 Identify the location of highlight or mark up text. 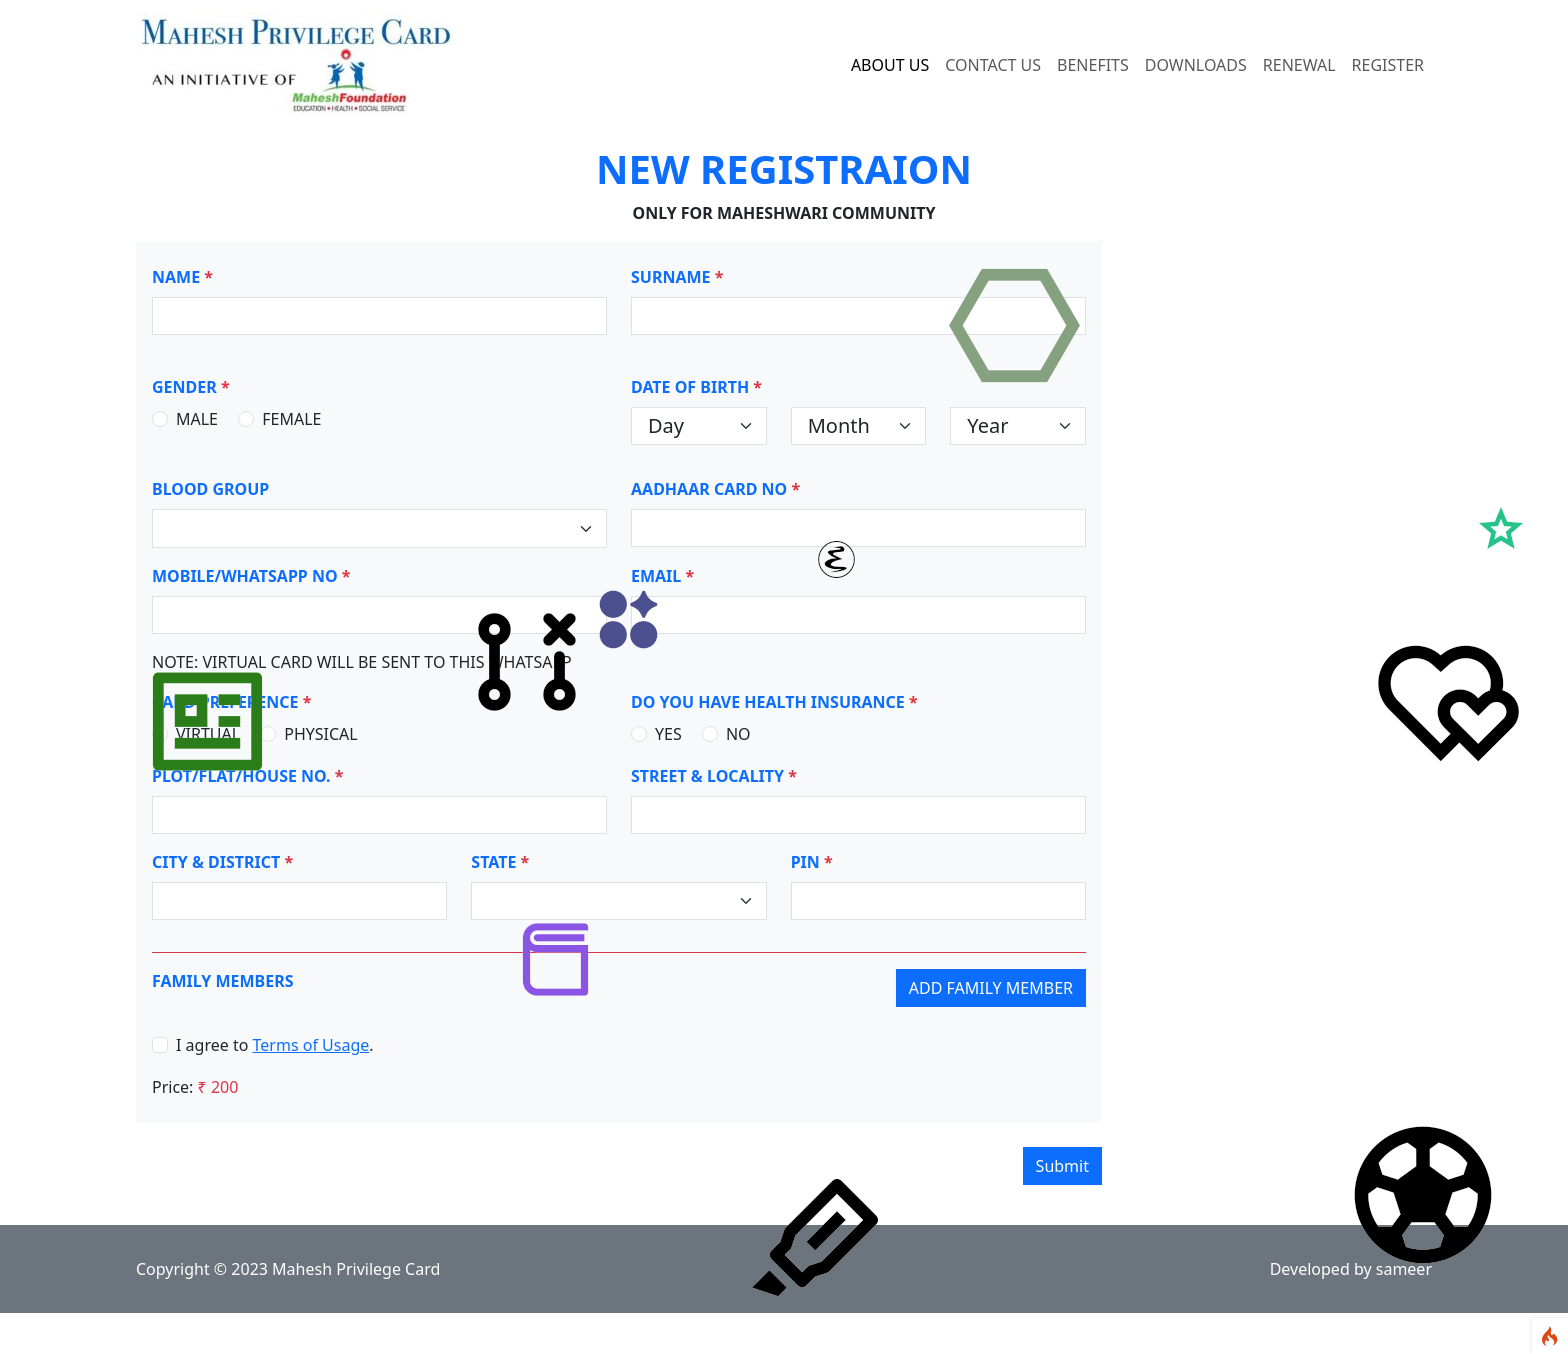
(817, 1240).